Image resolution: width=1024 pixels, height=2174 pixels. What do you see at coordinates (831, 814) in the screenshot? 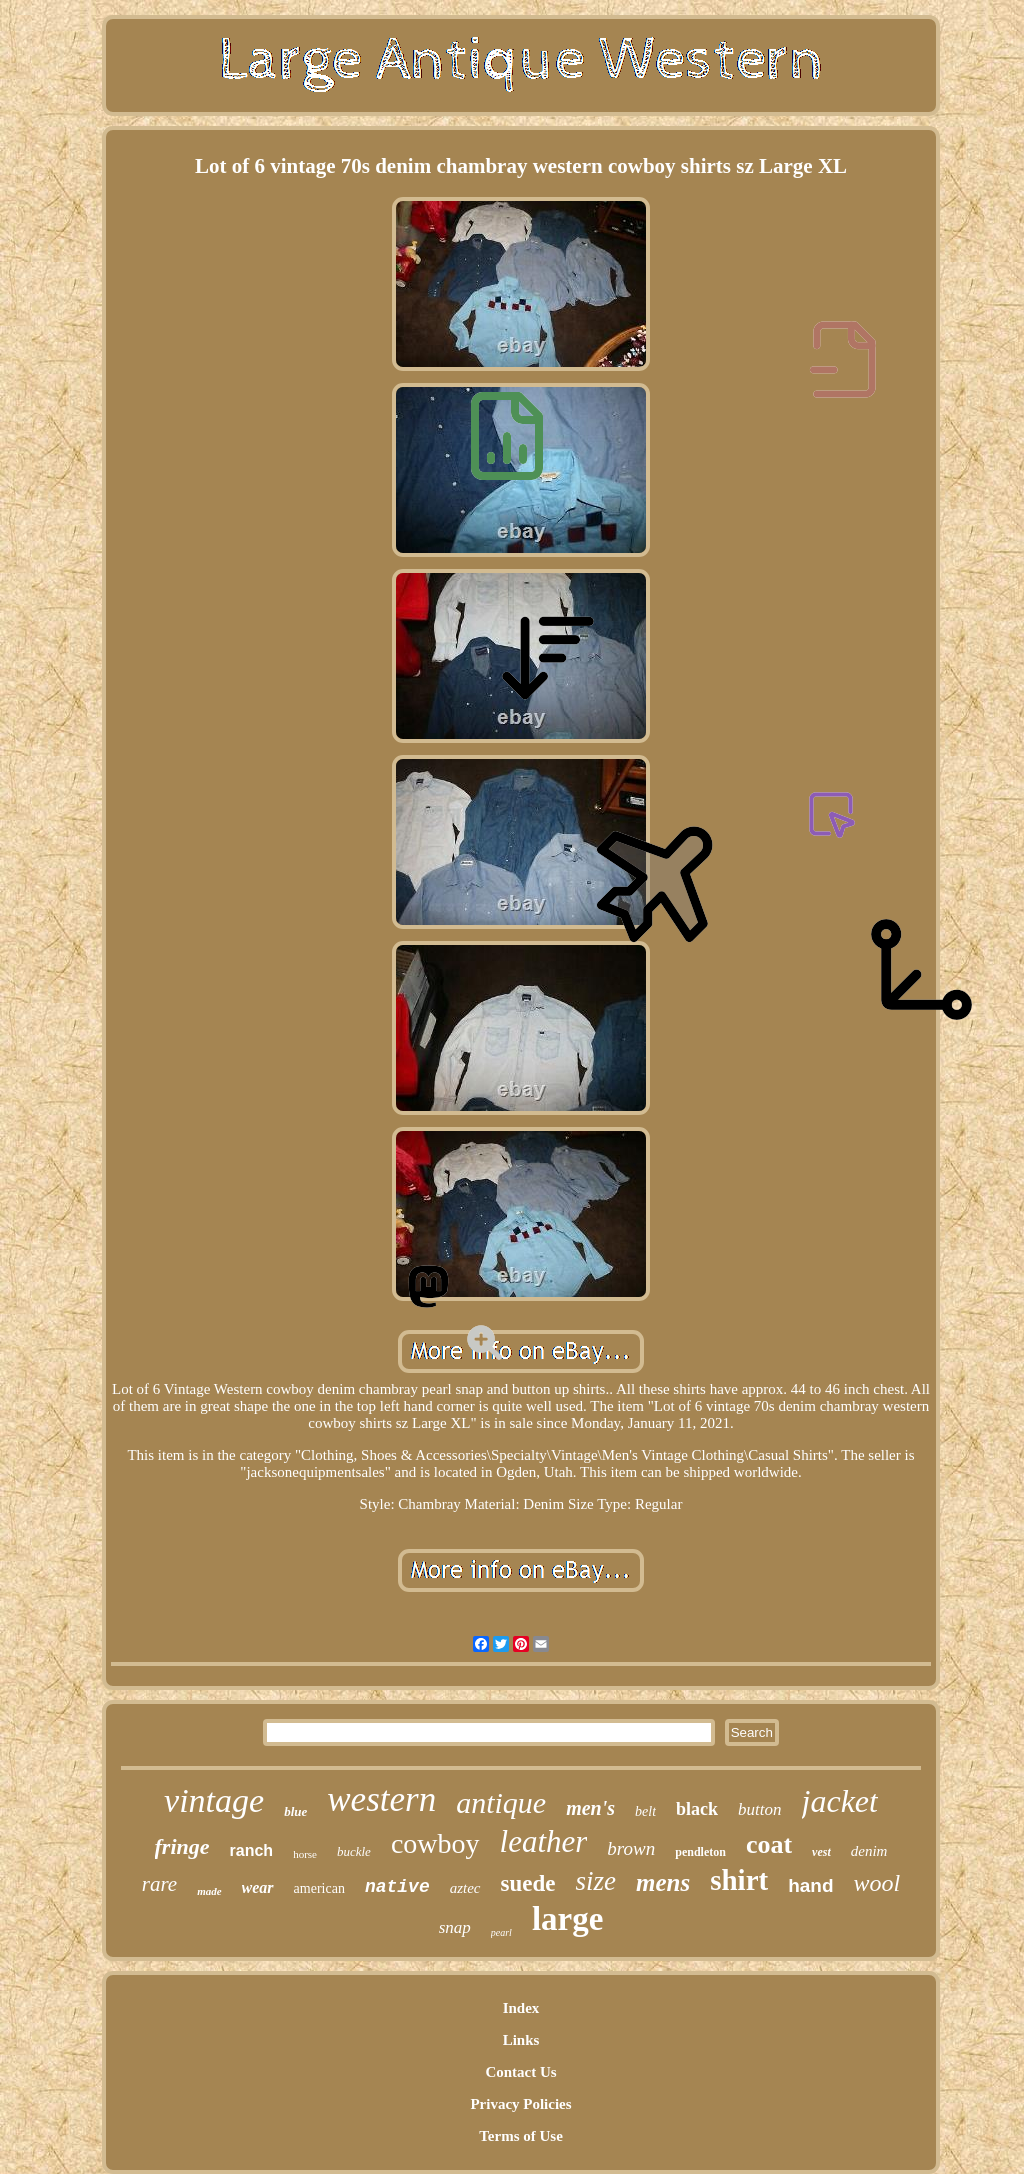
I see `select or interact with an element` at bounding box center [831, 814].